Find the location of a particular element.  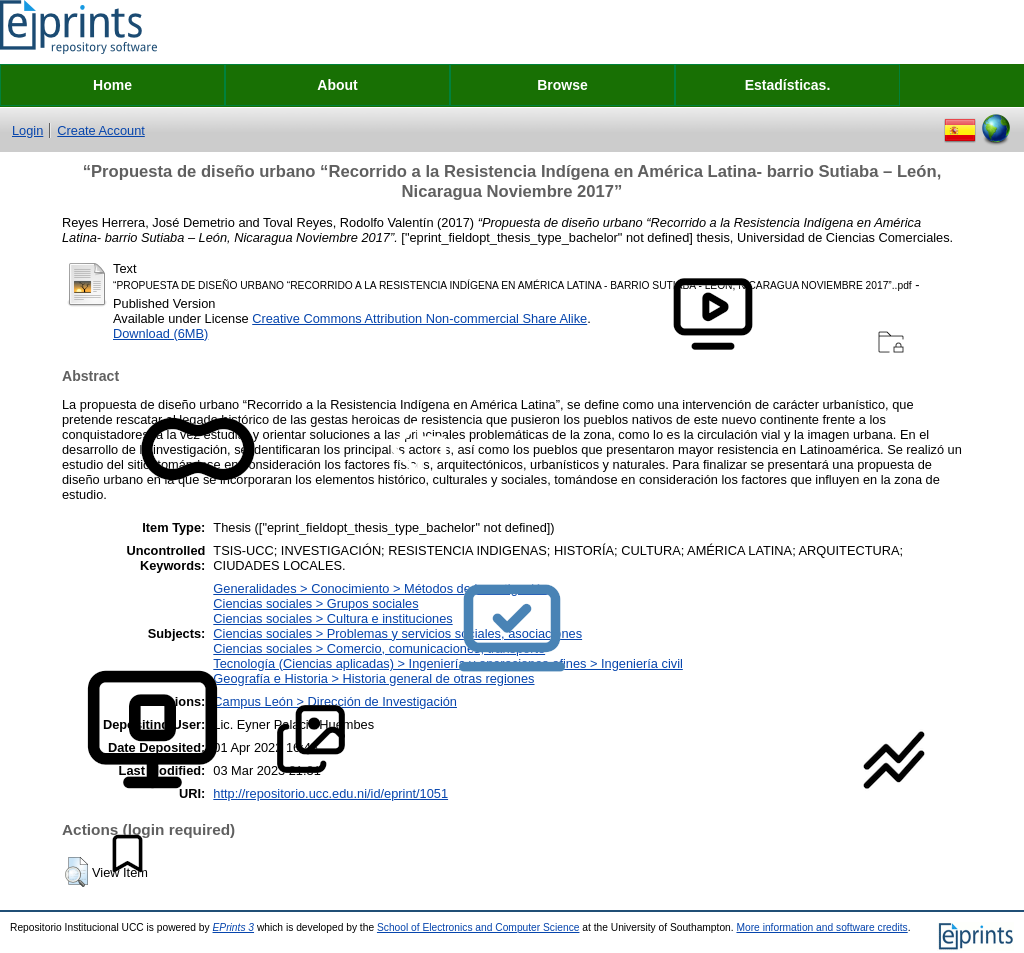

play video or stream content on TV is located at coordinates (713, 314).